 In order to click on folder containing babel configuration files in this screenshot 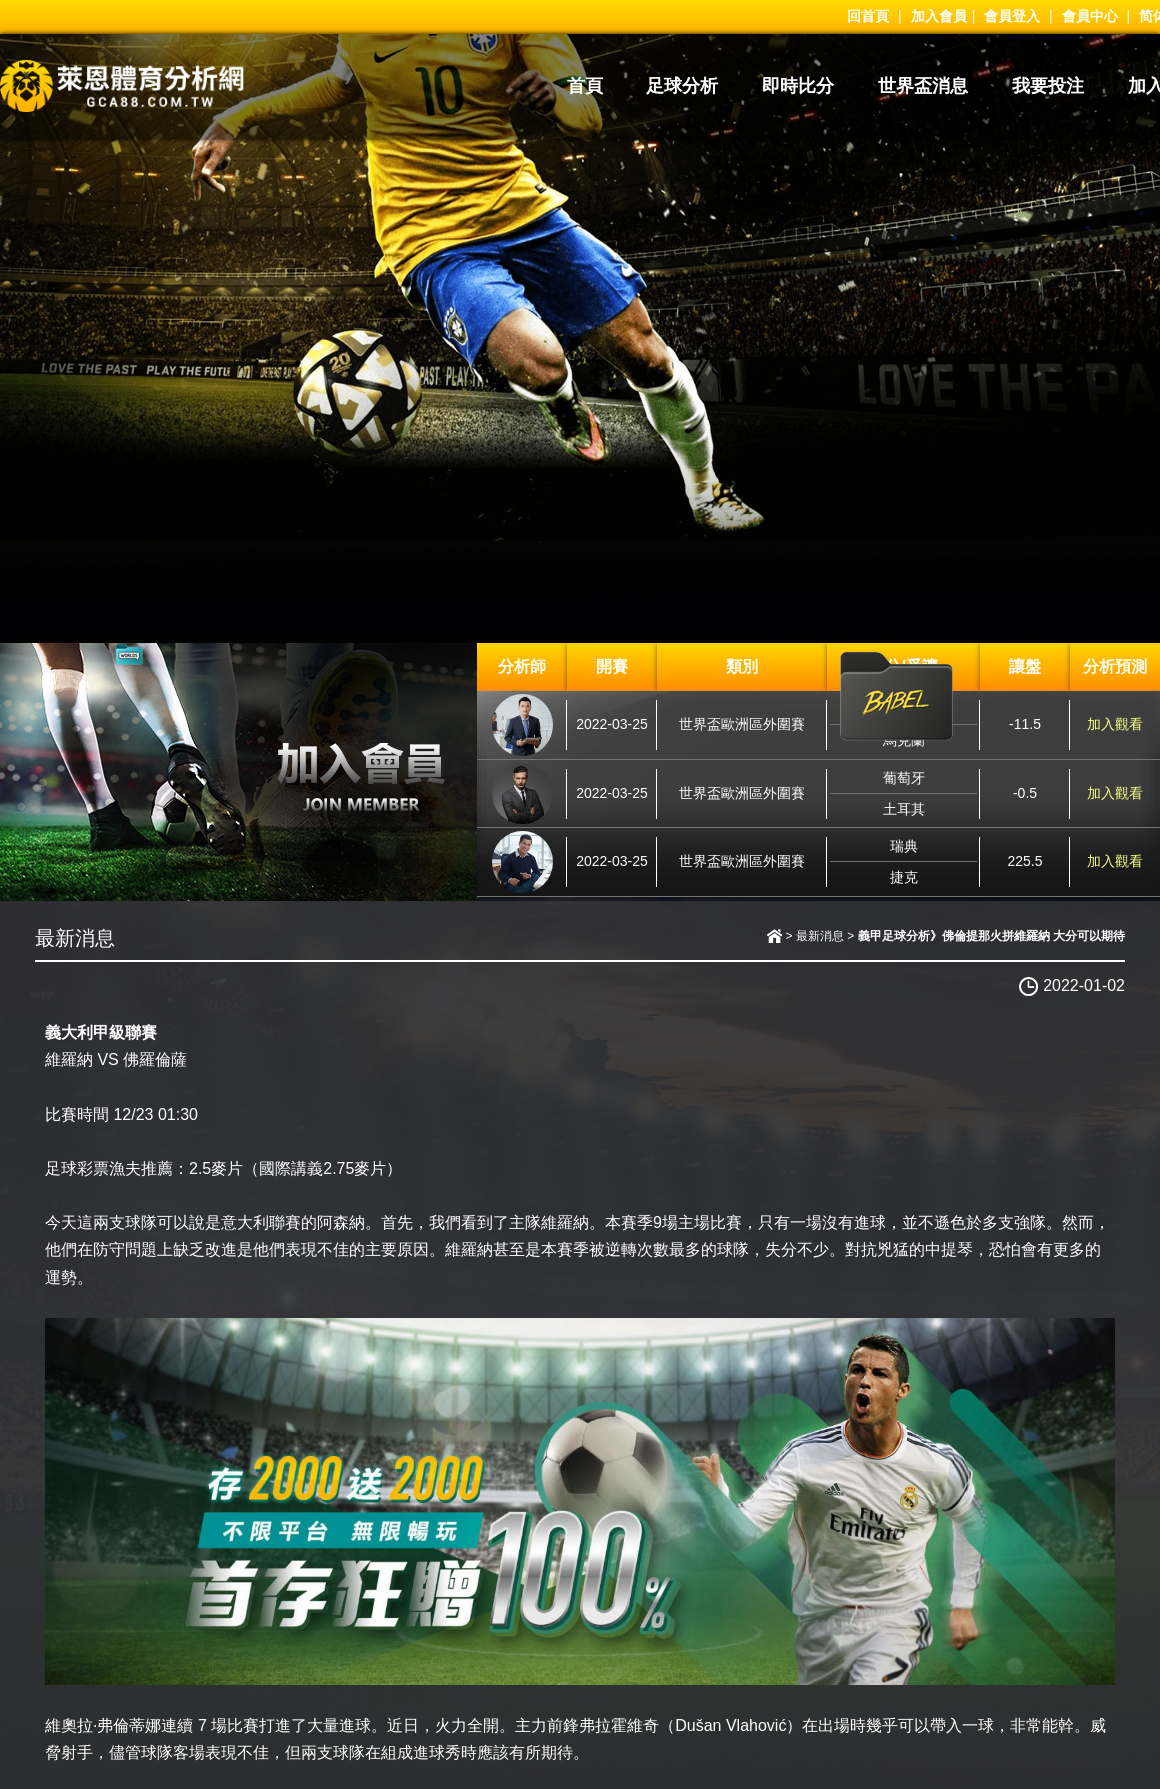, I will do `click(896, 699)`.